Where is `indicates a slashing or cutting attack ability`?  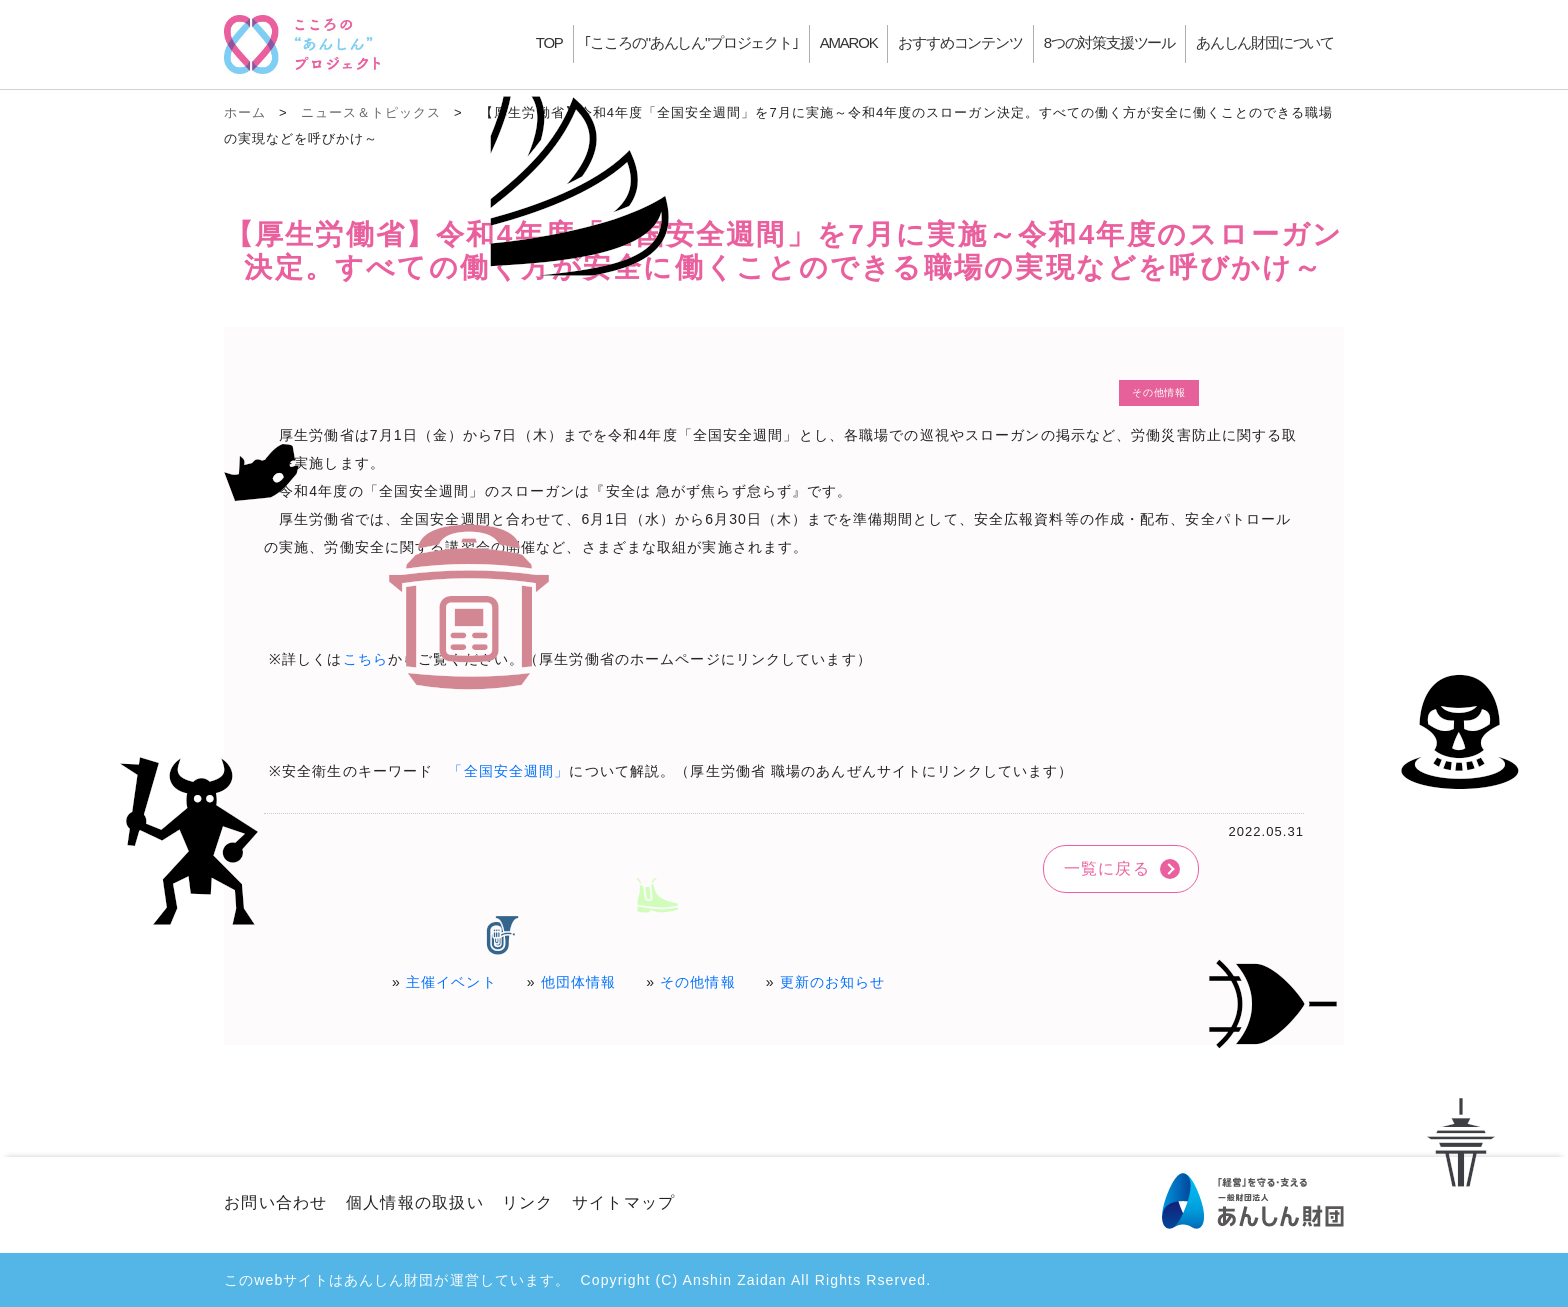
indicates a slashing or cutting attack ability is located at coordinates (579, 185).